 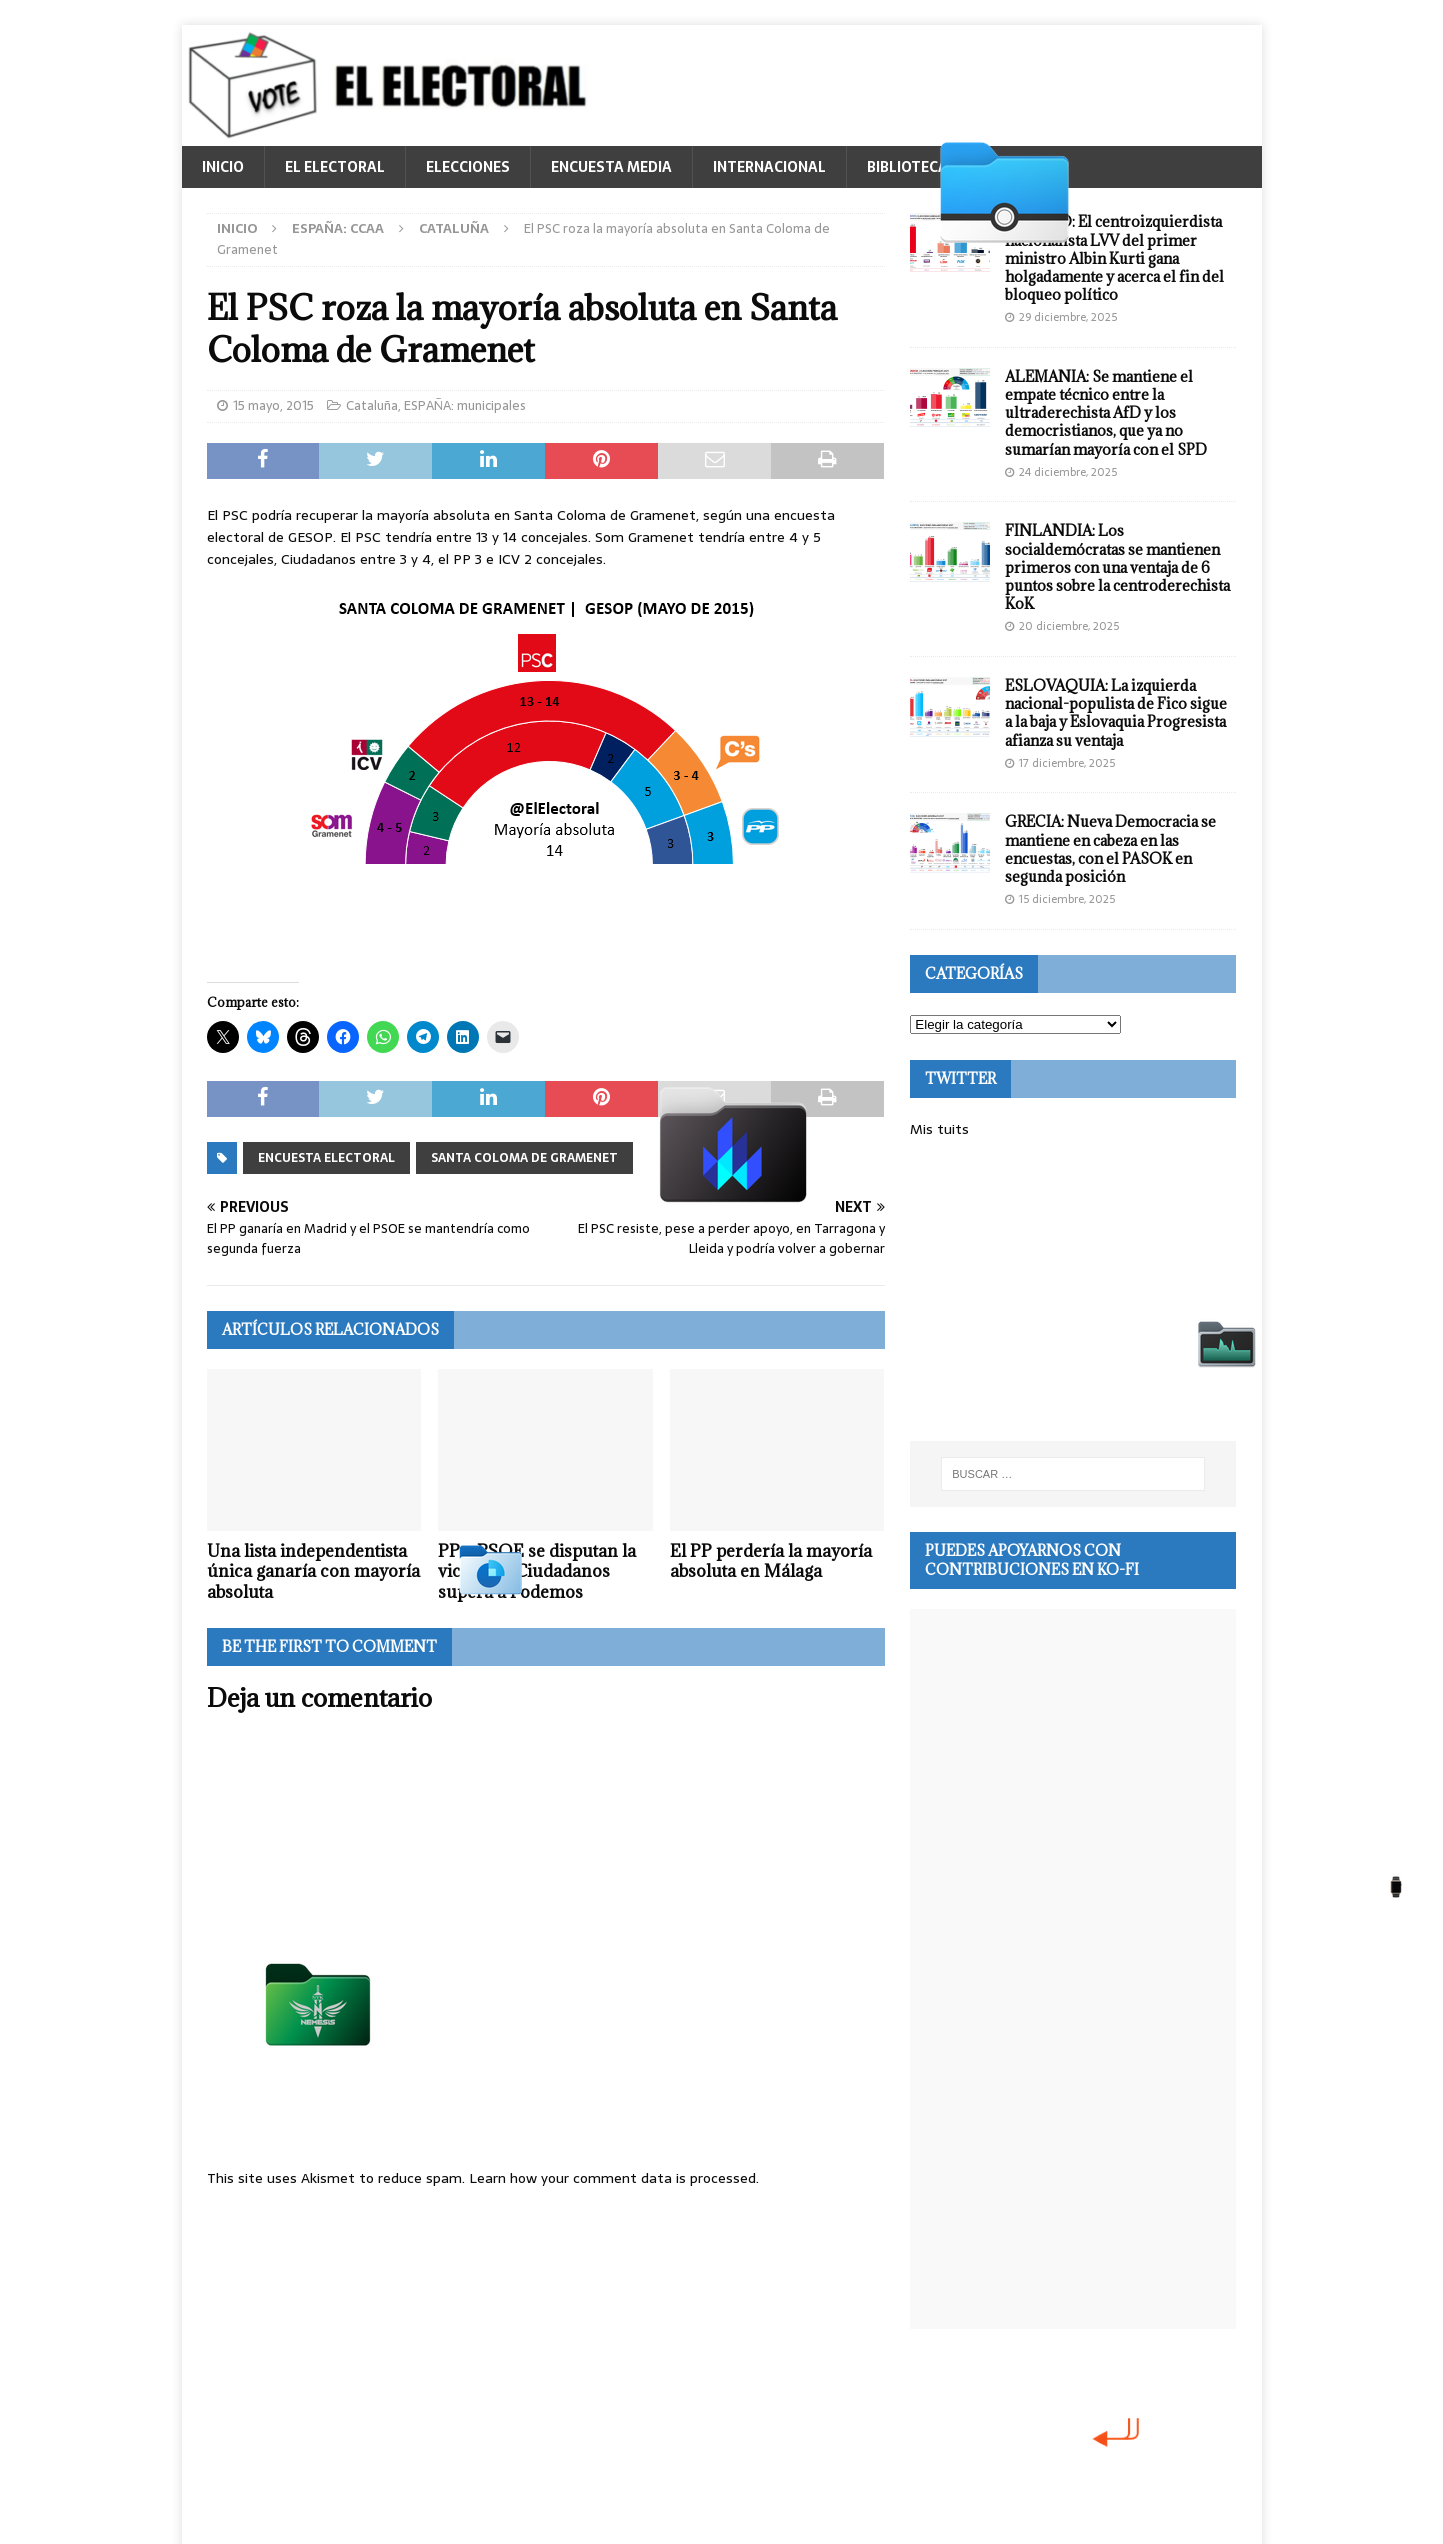 I want to click on apple watch device icon, so click(x=1396, y=1887).